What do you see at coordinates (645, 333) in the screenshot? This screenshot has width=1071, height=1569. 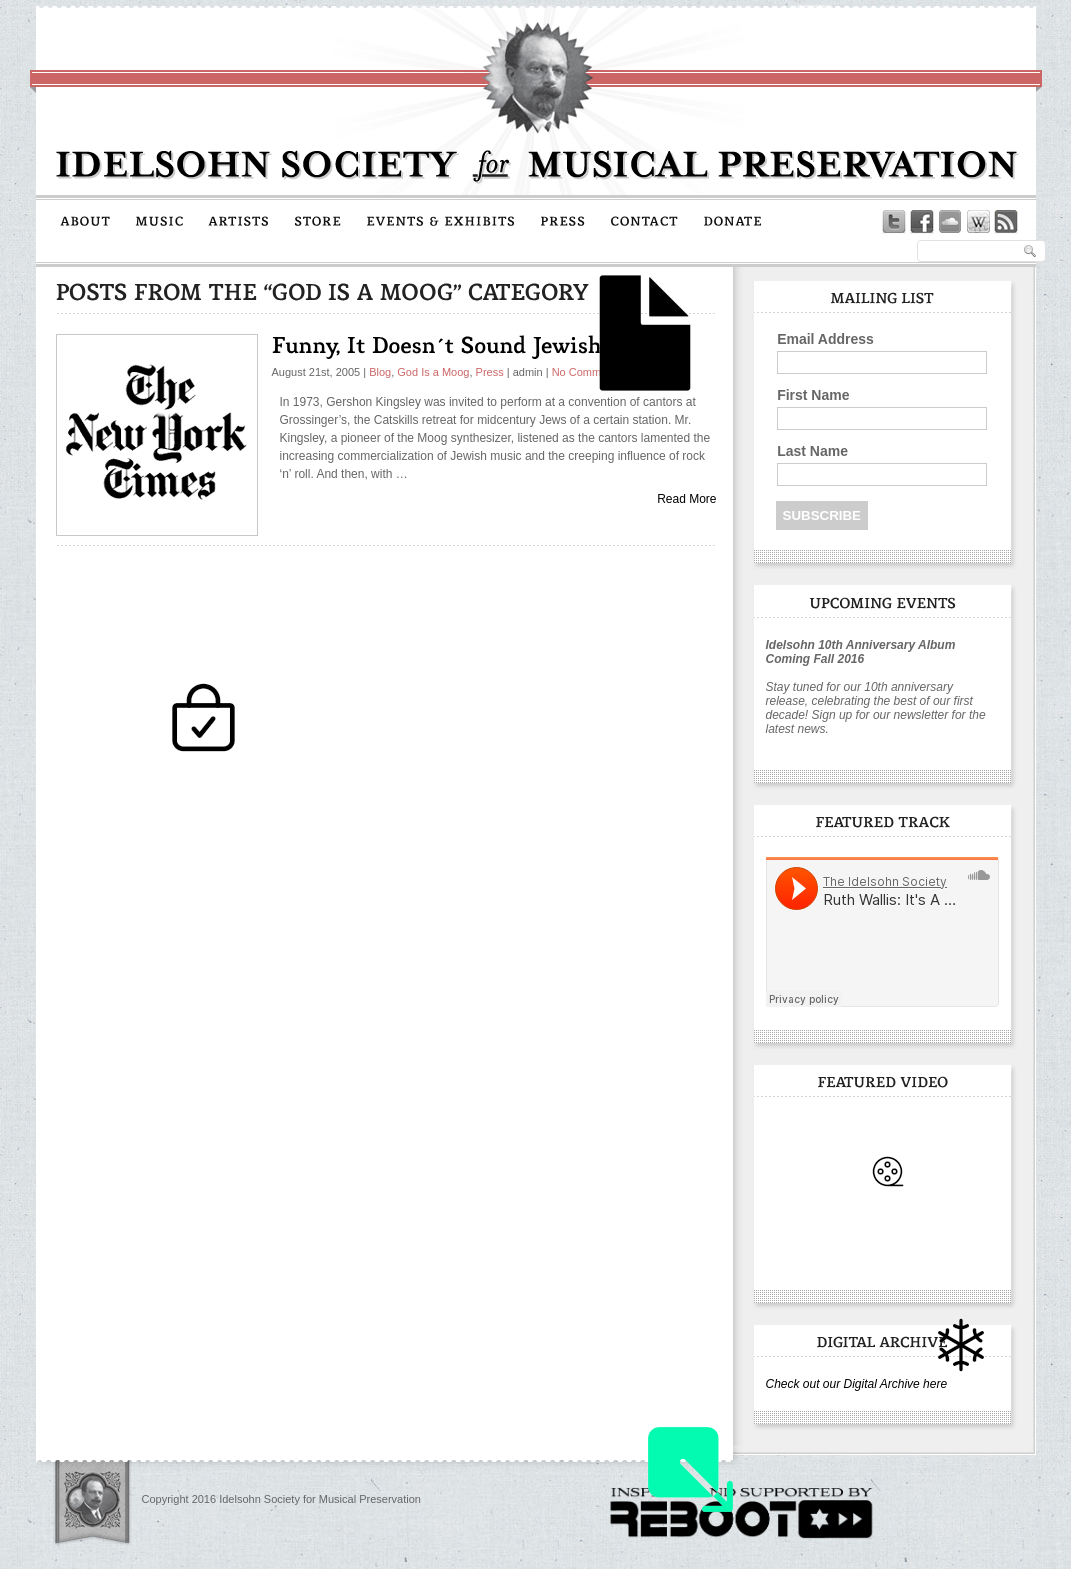 I see `view document details` at bounding box center [645, 333].